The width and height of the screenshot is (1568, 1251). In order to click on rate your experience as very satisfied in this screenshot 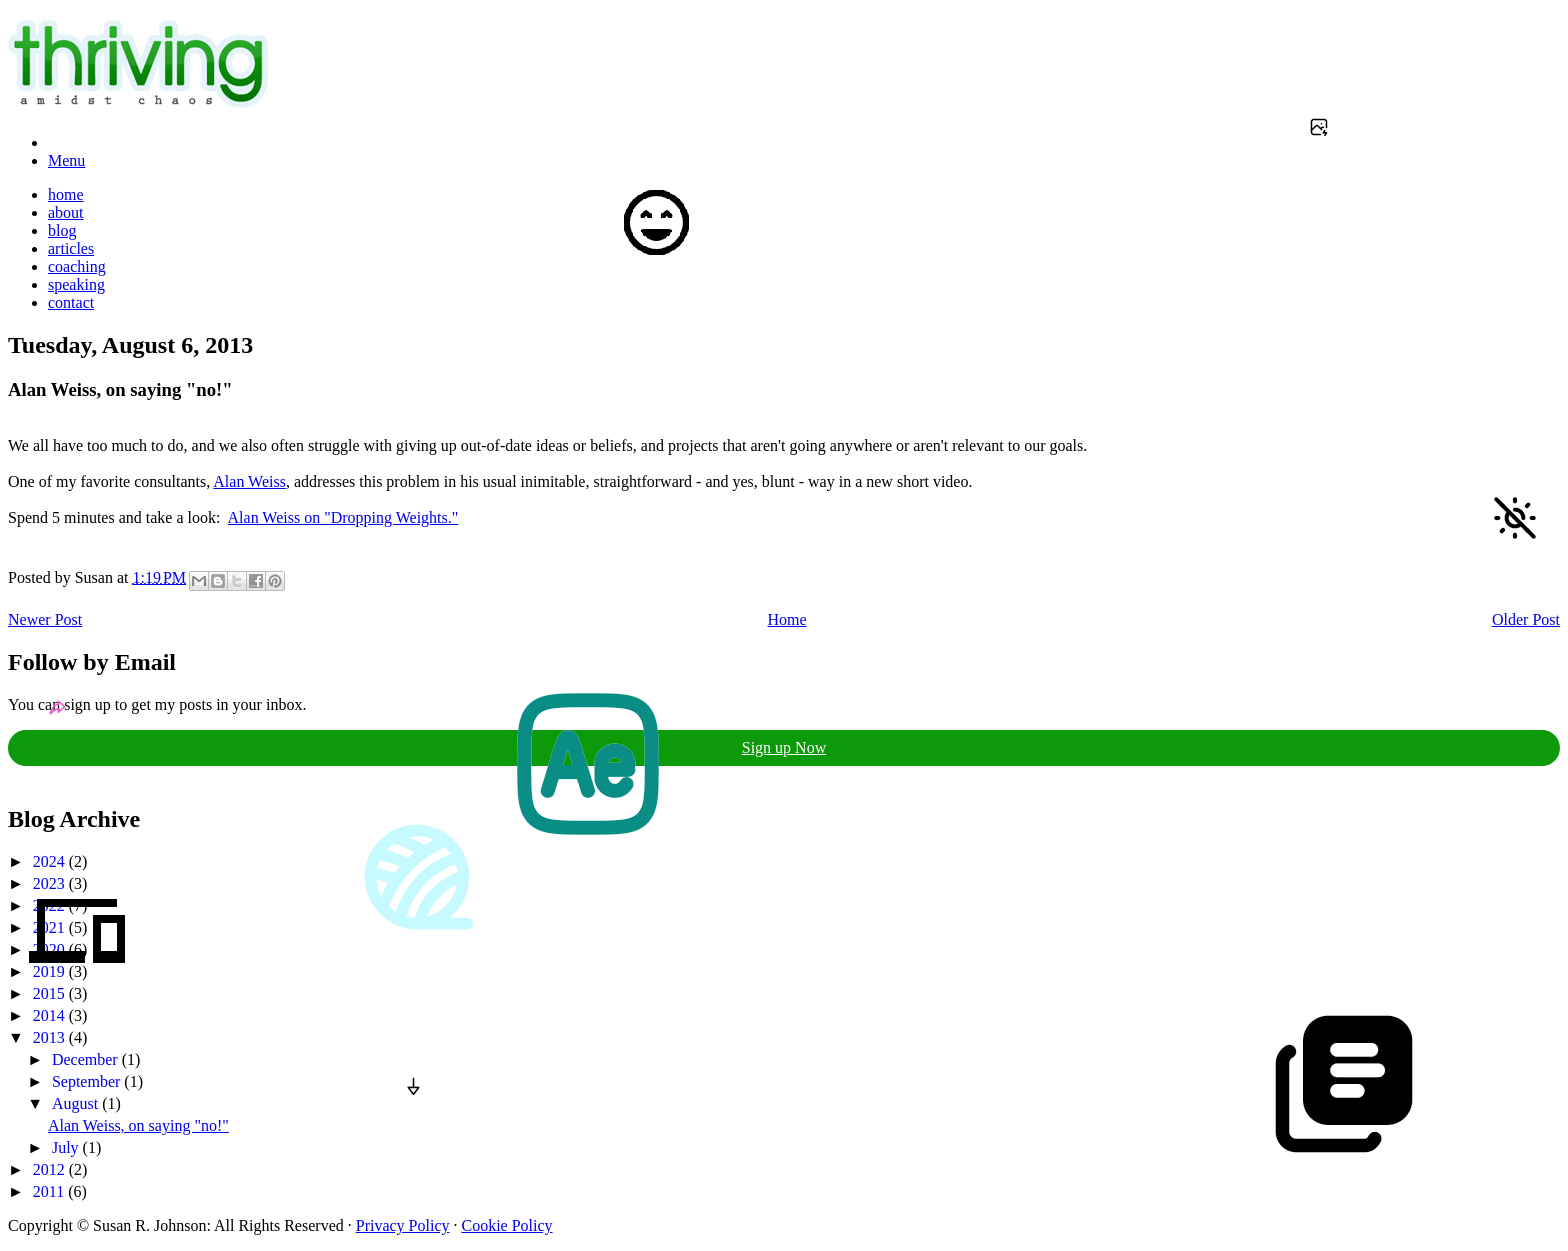, I will do `click(656, 222)`.